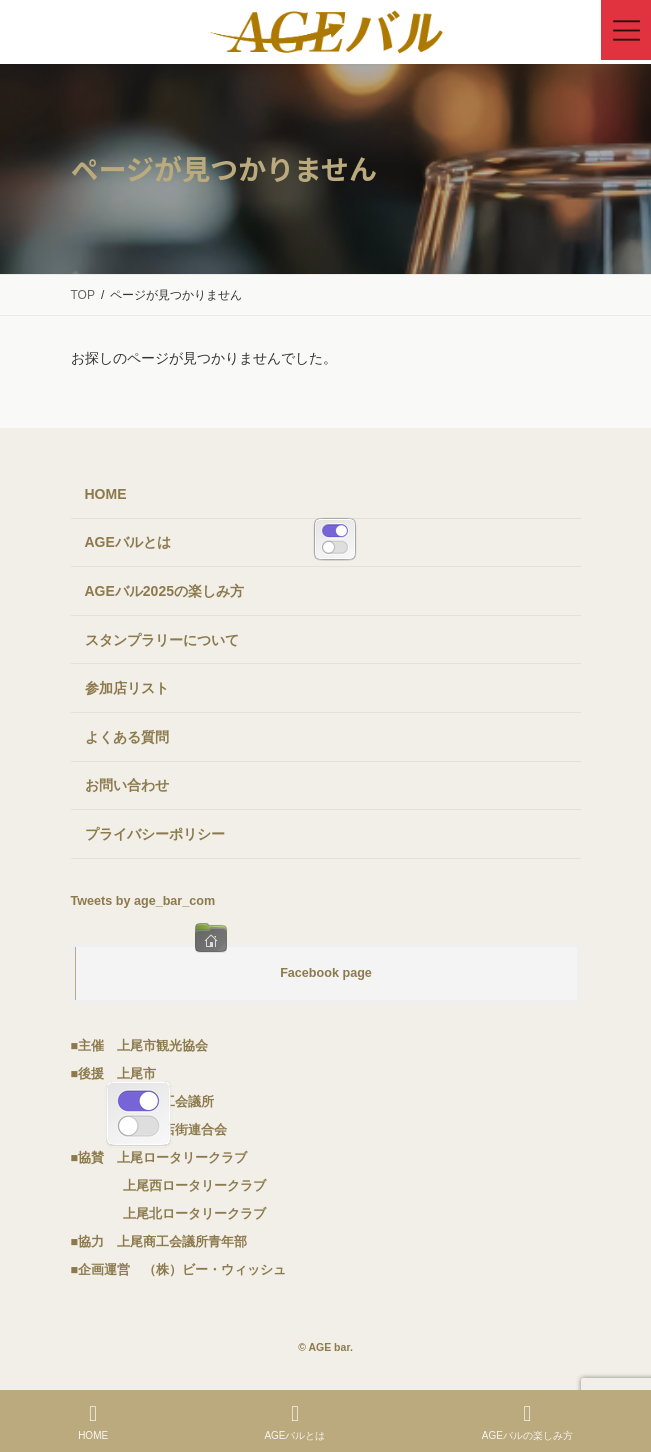  What do you see at coordinates (138, 1113) in the screenshot?
I see `open gnome tweaks application` at bounding box center [138, 1113].